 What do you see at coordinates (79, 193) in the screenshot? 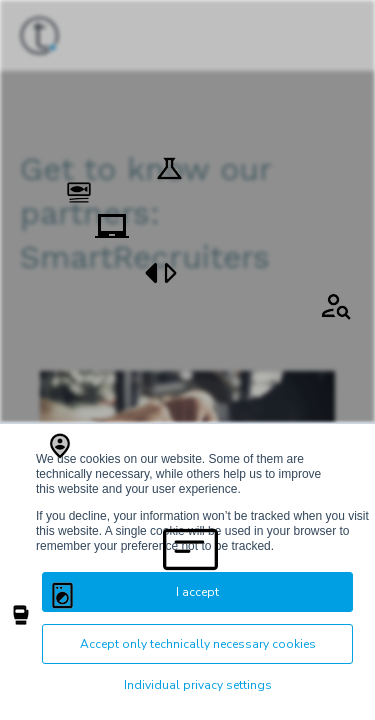
I see `view set meal or bento box options` at bounding box center [79, 193].